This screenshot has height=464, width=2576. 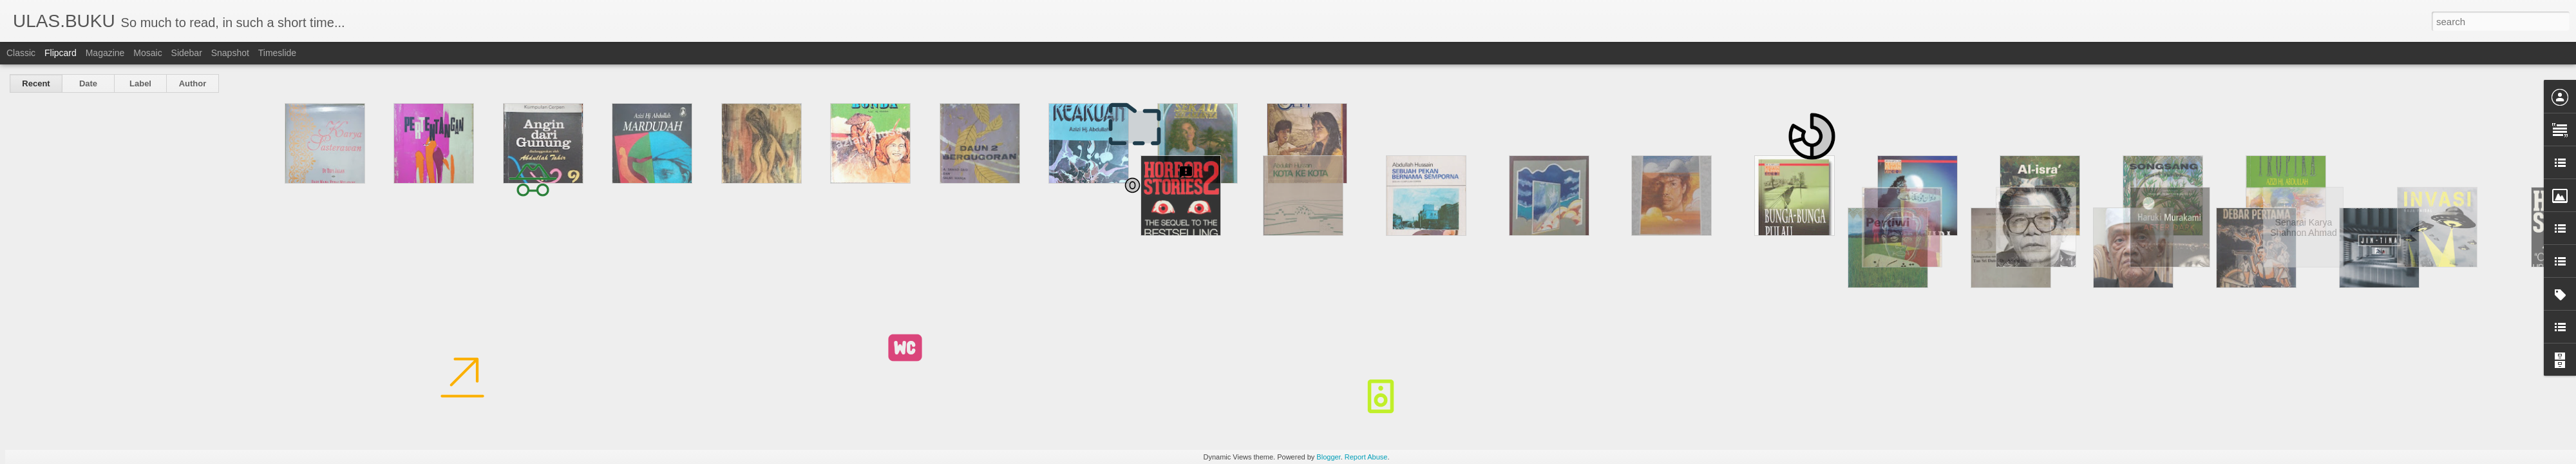 I want to click on indicates zero items or empty count, so click(x=1132, y=185).